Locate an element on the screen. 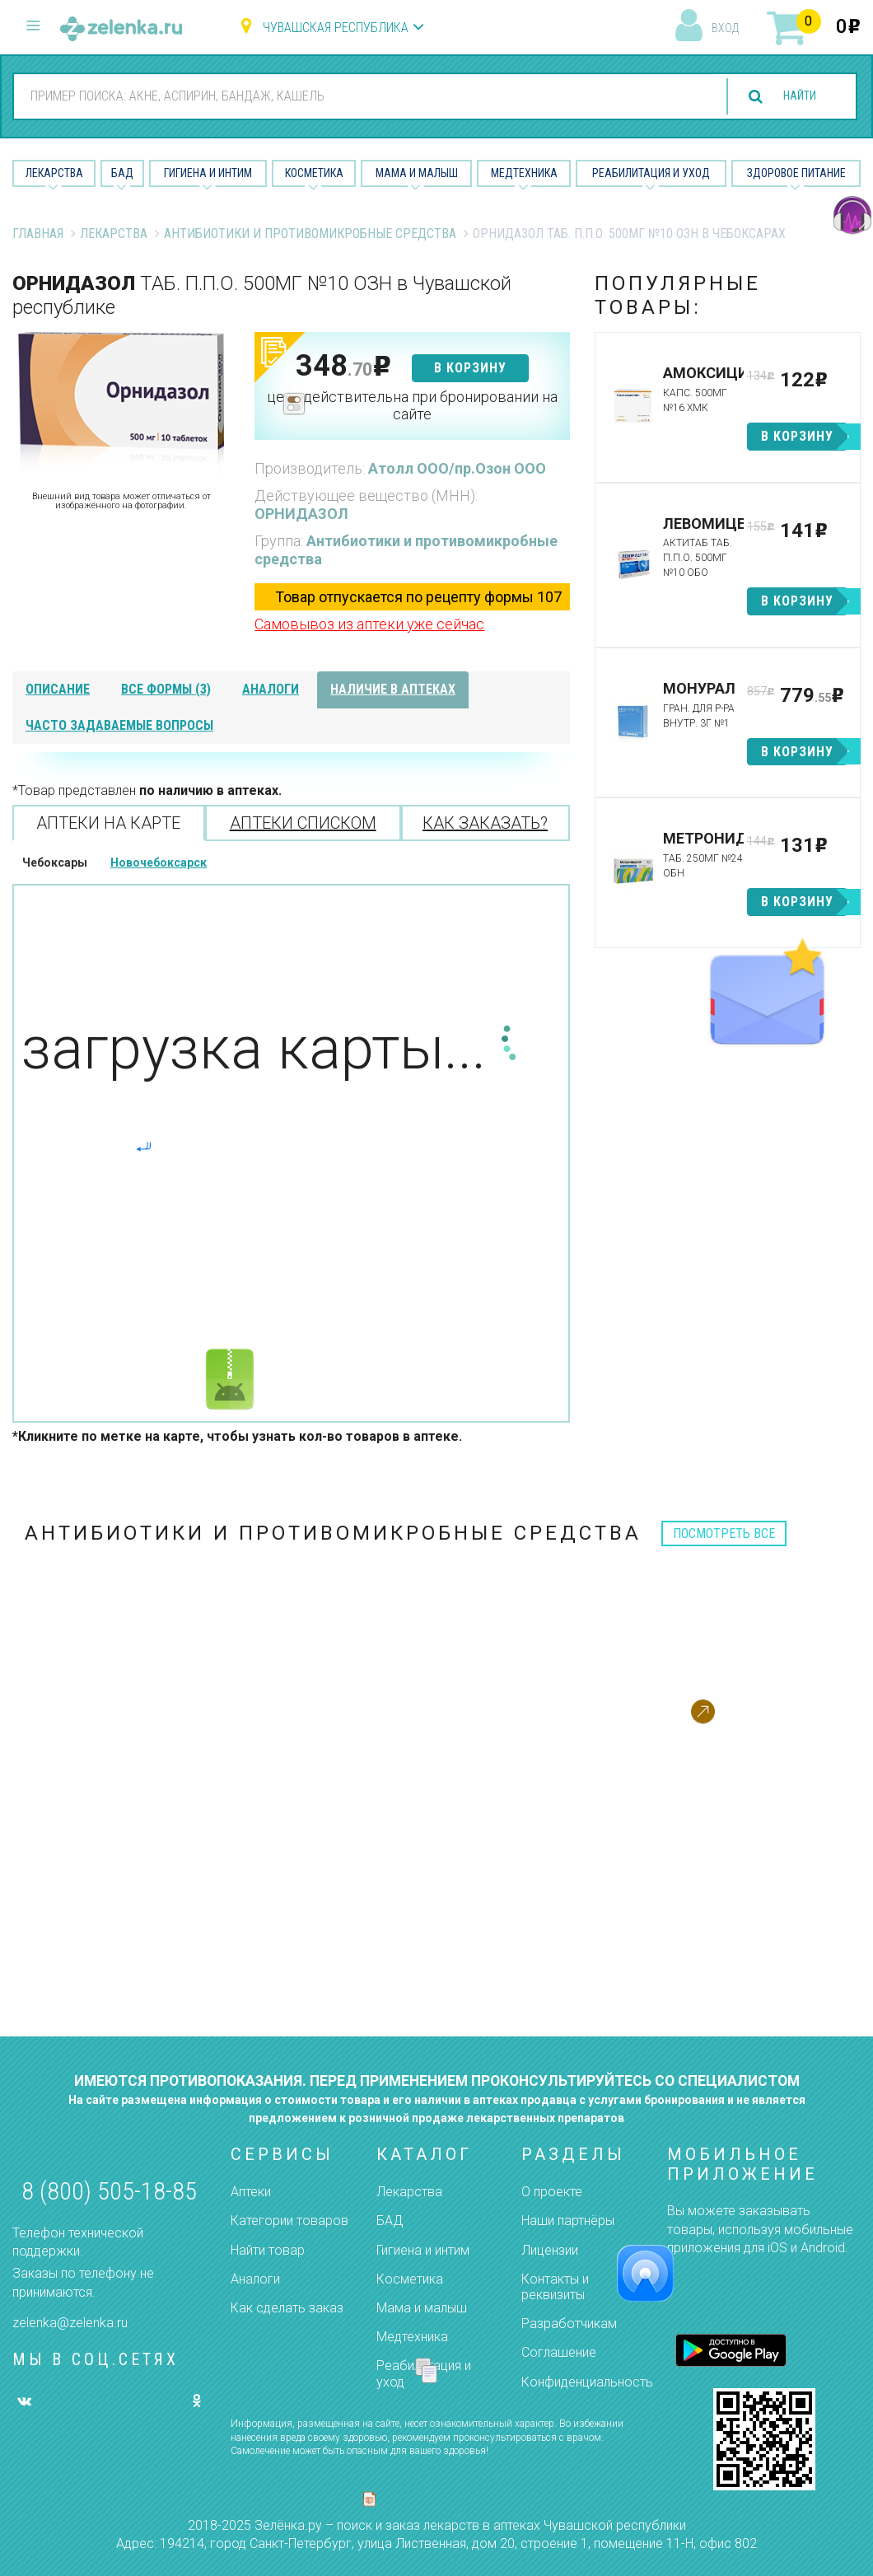 This screenshot has height=2576, width=873. open gnome tweaks application is located at coordinates (294, 404).